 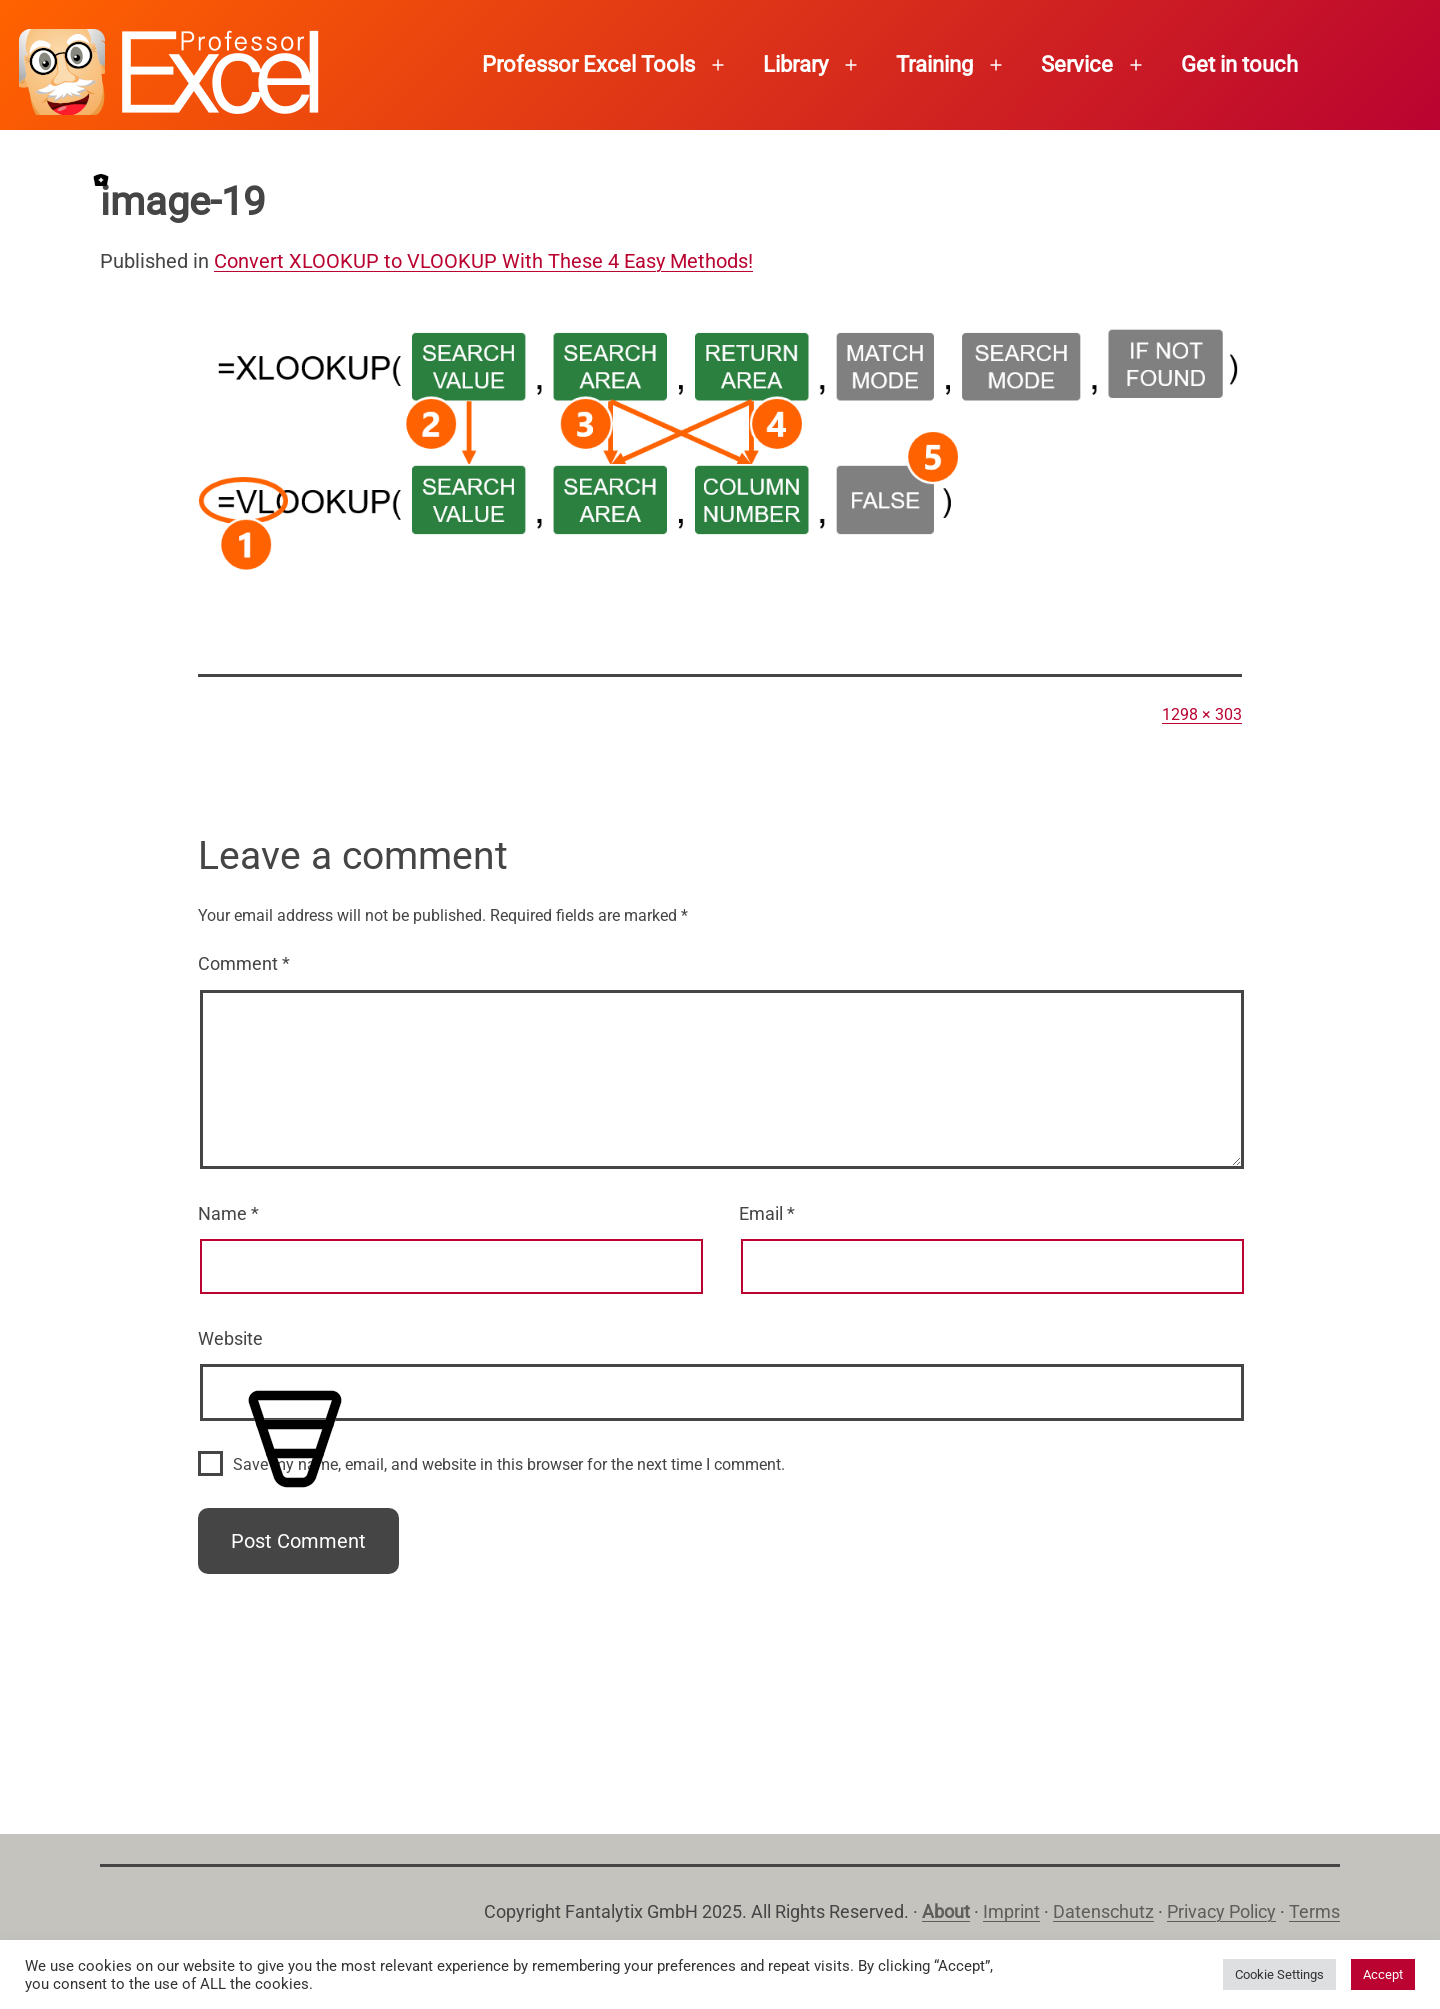 What do you see at coordinates (101, 180) in the screenshot?
I see `access nursing or healthcare services` at bounding box center [101, 180].